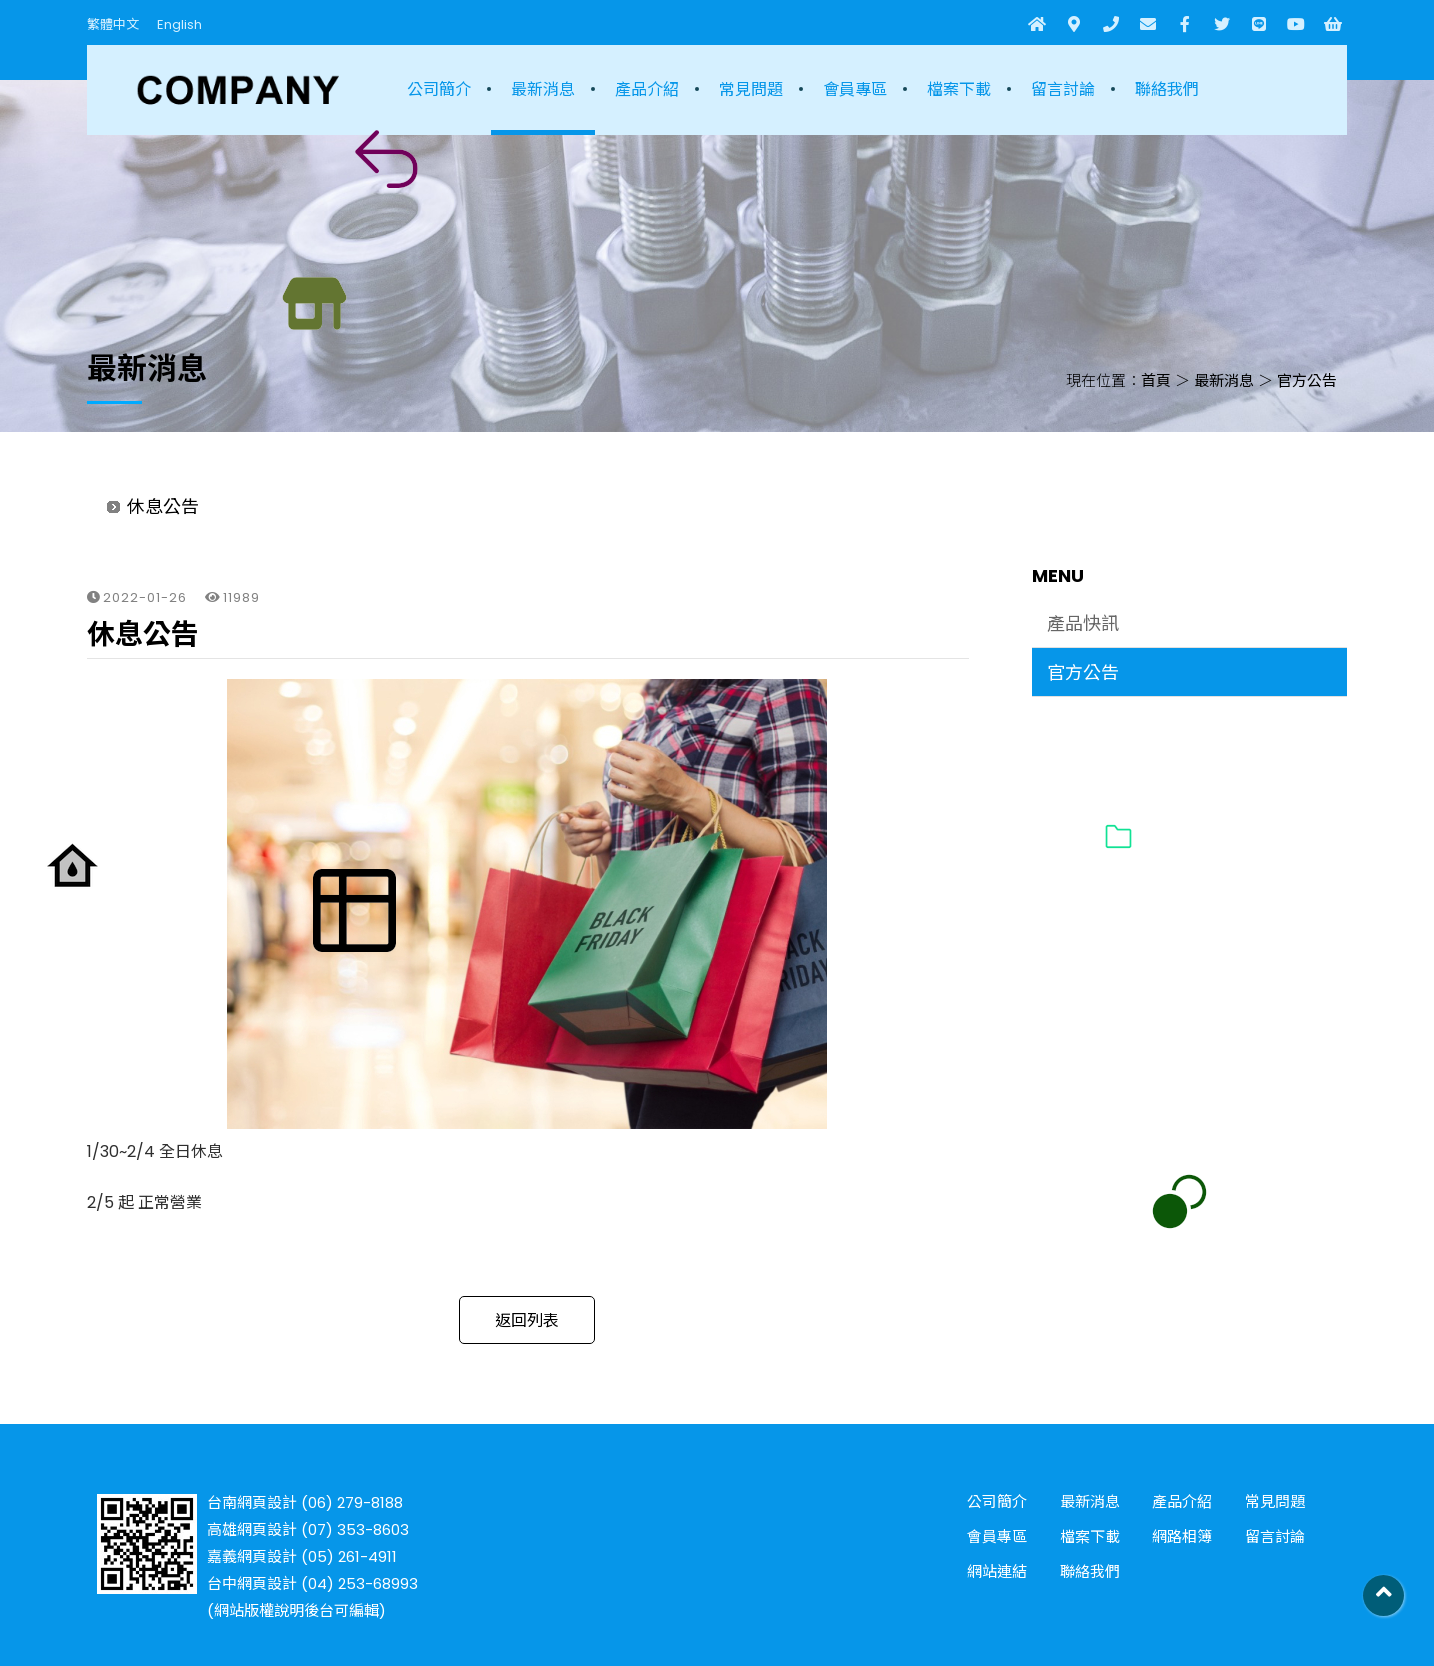  What do you see at coordinates (386, 161) in the screenshot?
I see `undo the last action` at bounding box center [386, 161].